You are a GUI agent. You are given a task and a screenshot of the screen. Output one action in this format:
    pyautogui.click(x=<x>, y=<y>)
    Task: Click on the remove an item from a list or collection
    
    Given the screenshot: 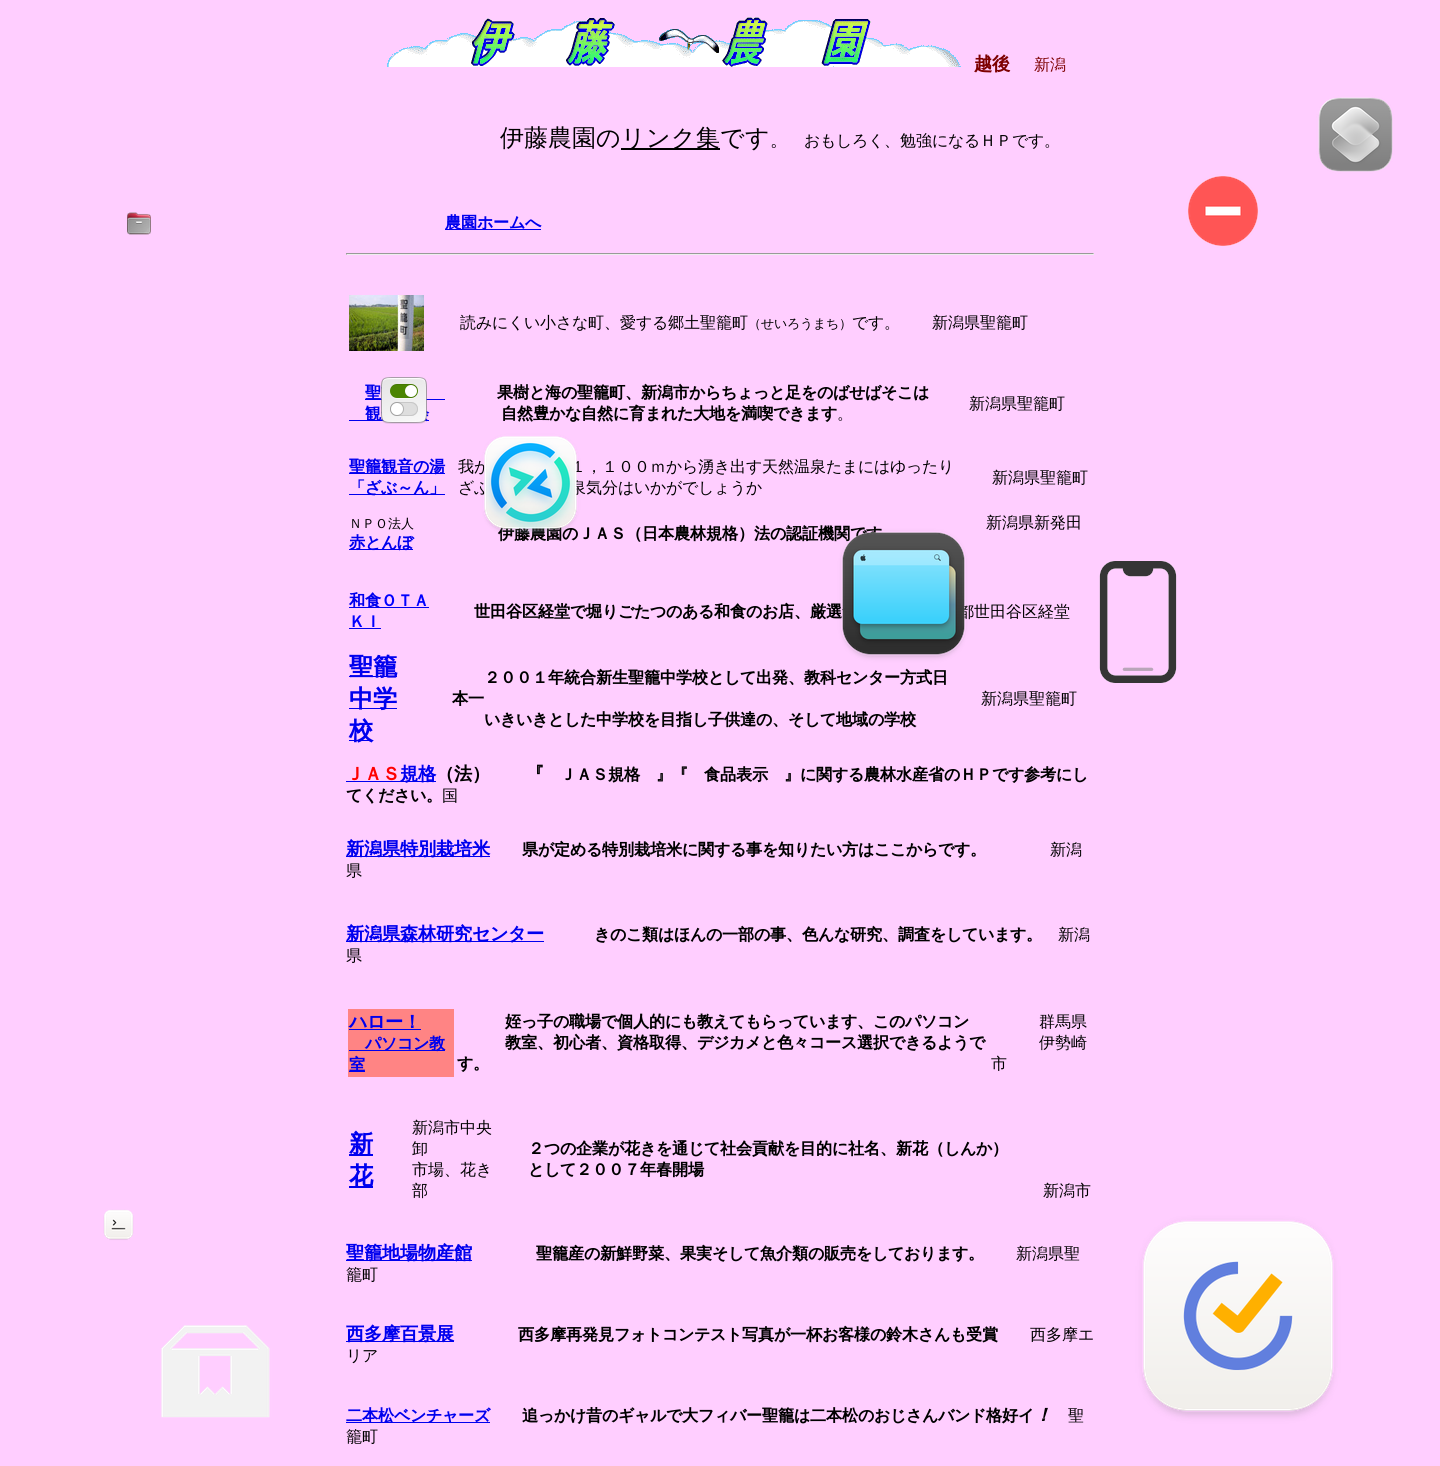 What is the action you would take?
    pyautogui.click(x=1223, y=211)
    